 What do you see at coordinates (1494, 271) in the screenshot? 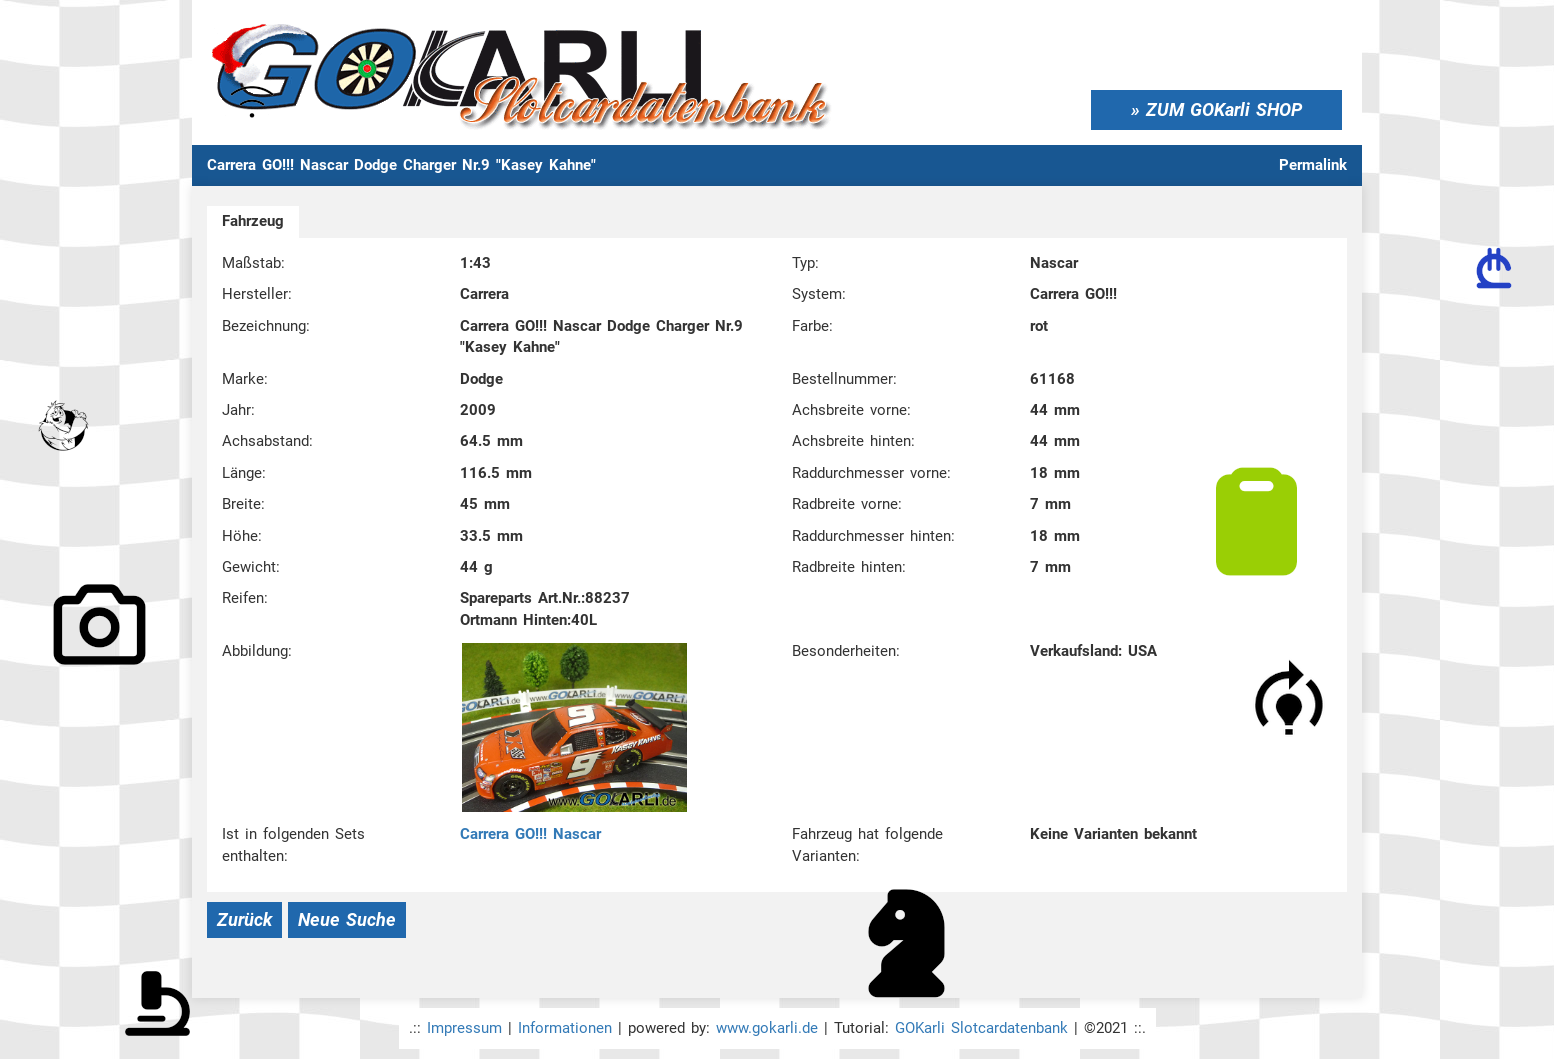
I see `indicates Georgian lari currency` at bounding box center [1494, 271].